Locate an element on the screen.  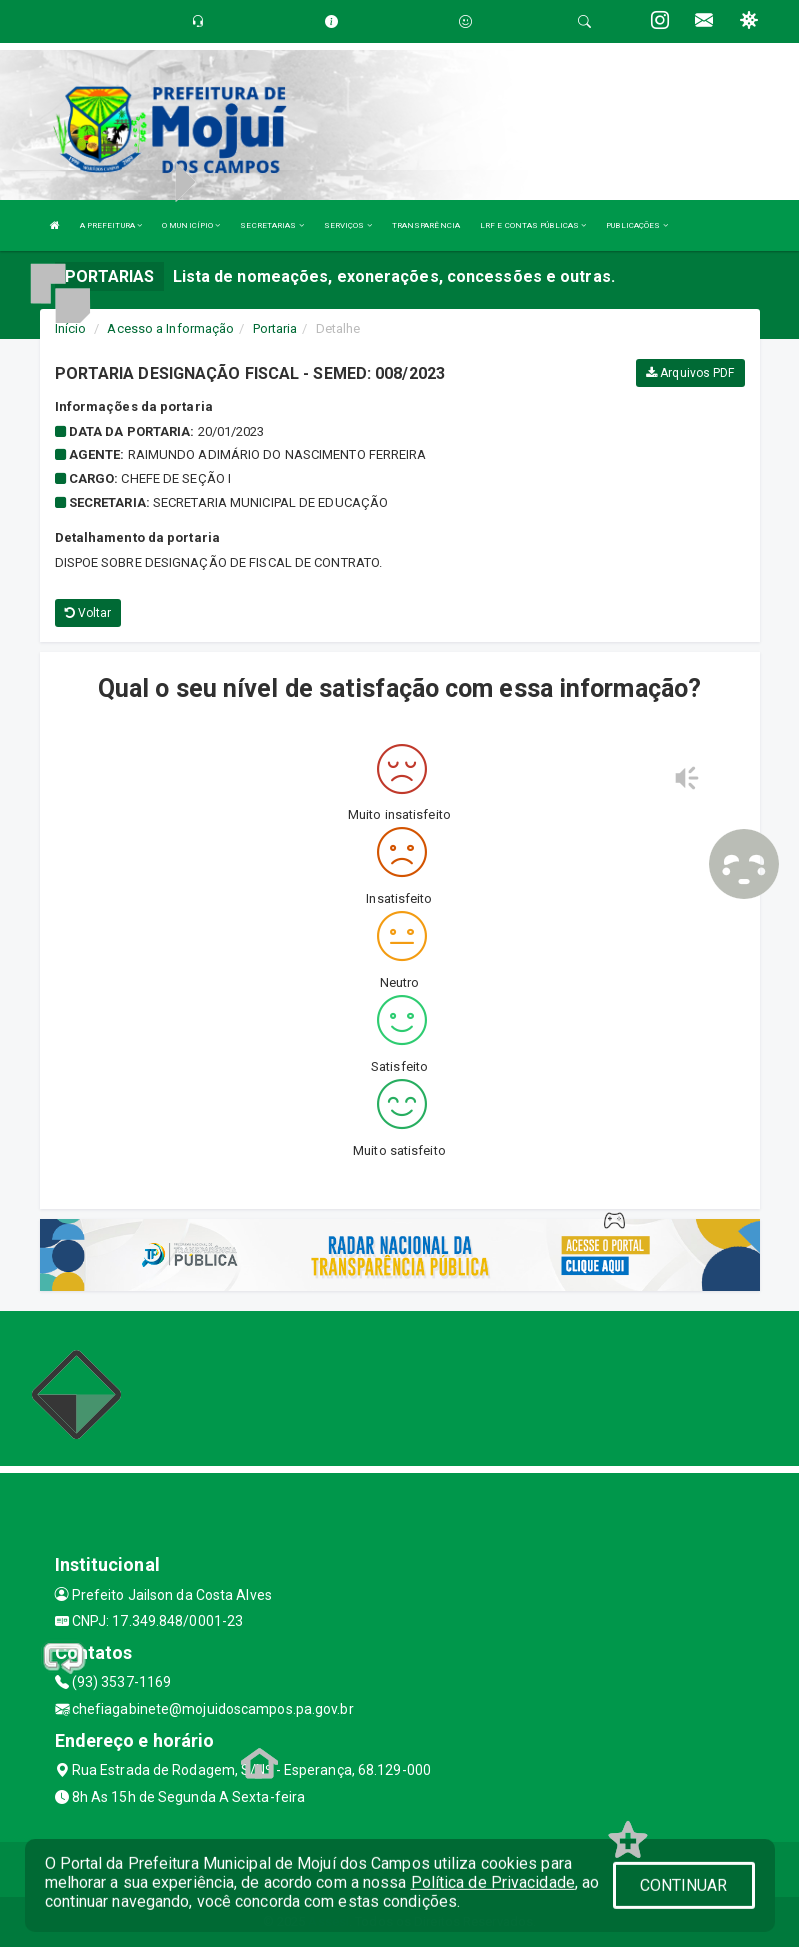
navigate to home screen is located at coordinates (259, 1764).